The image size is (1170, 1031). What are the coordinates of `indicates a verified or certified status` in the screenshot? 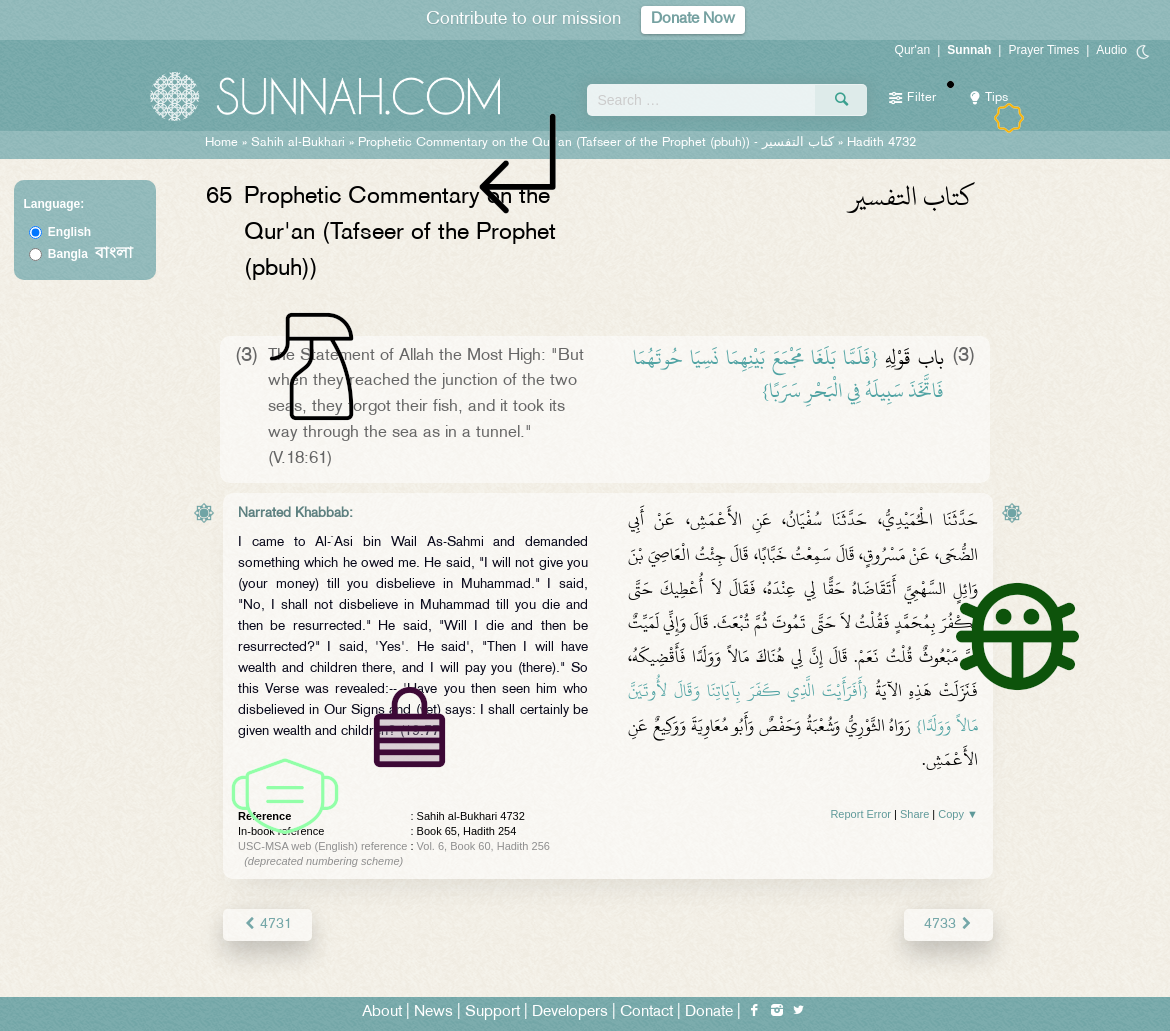 It's located at (1009, 118).